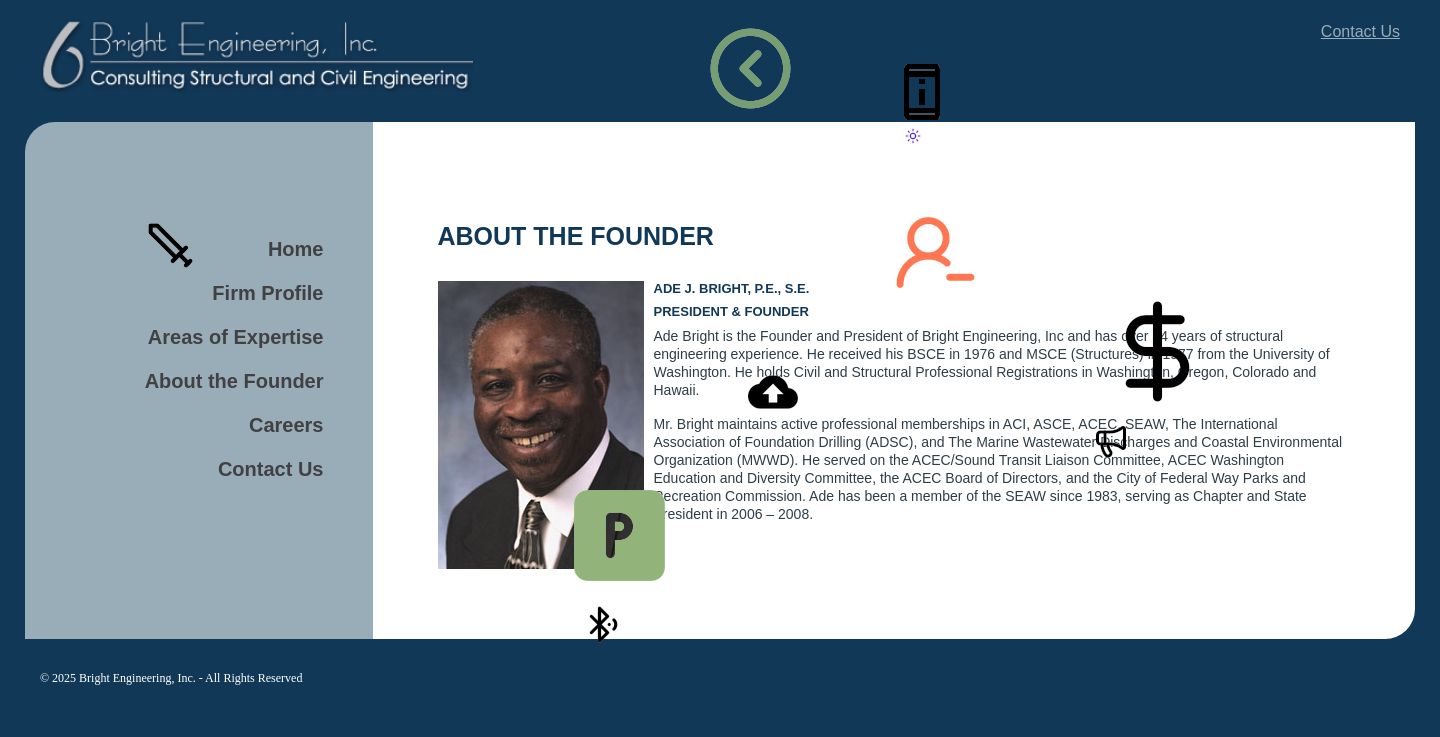  I want to click on make an announcement or broadcast, so click(1111, 441).